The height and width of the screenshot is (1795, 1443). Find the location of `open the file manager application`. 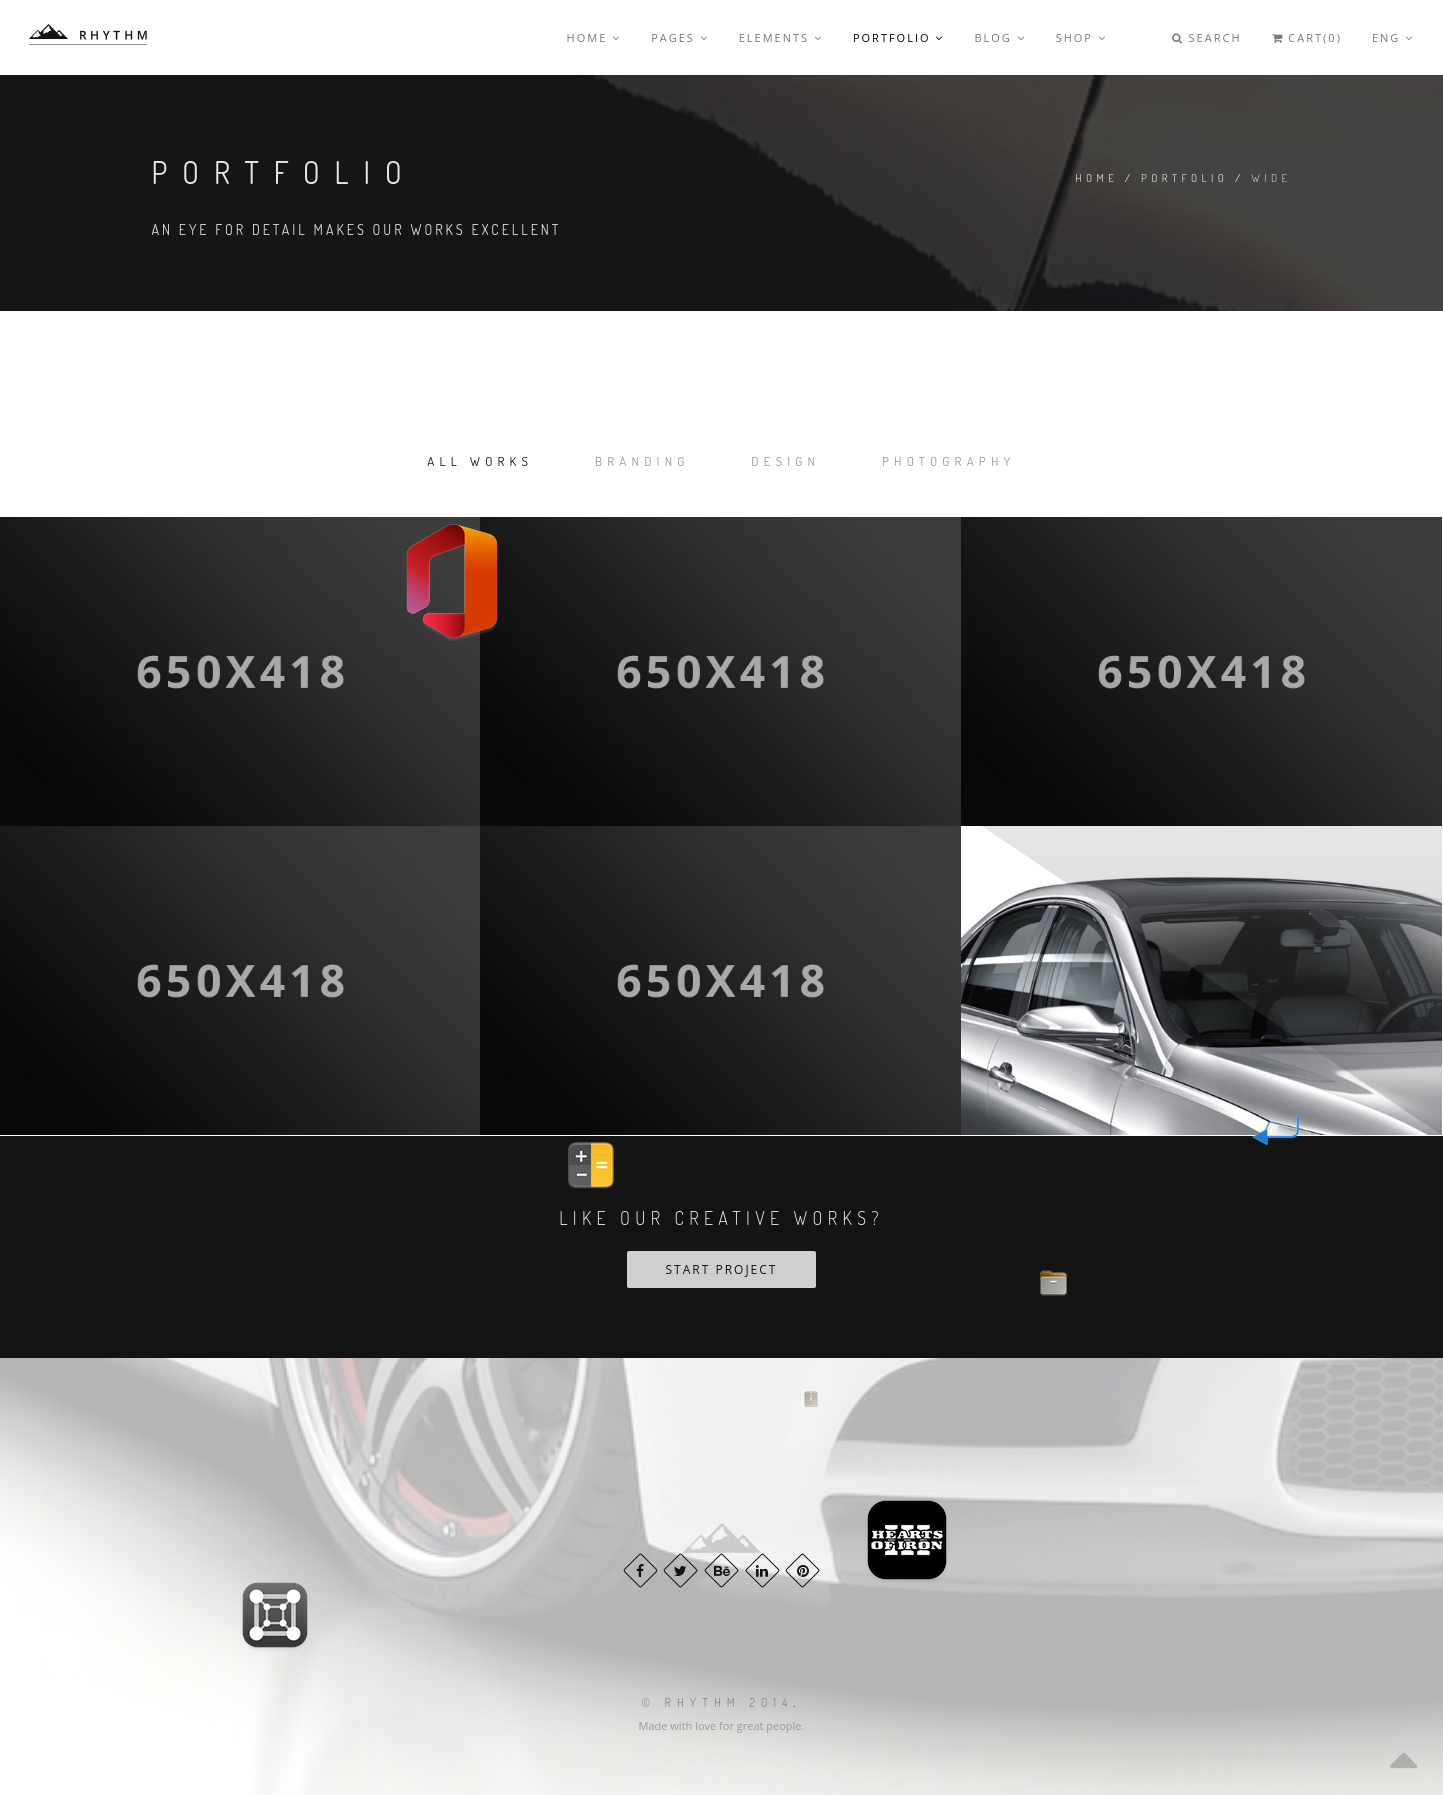

open the file manager application is located at coordinates (1053, 1282).